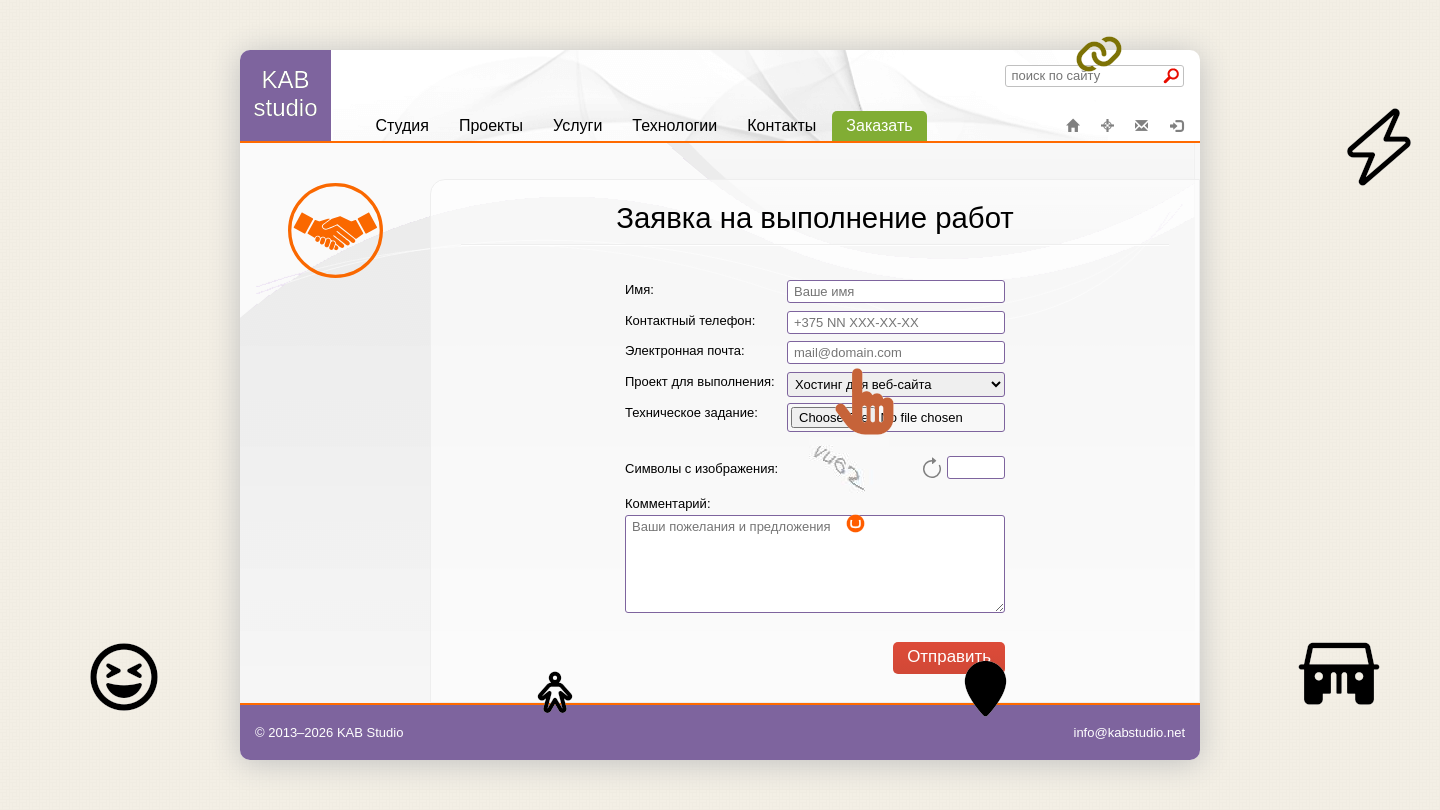  I want to click on view your profile, so click(555, 693).